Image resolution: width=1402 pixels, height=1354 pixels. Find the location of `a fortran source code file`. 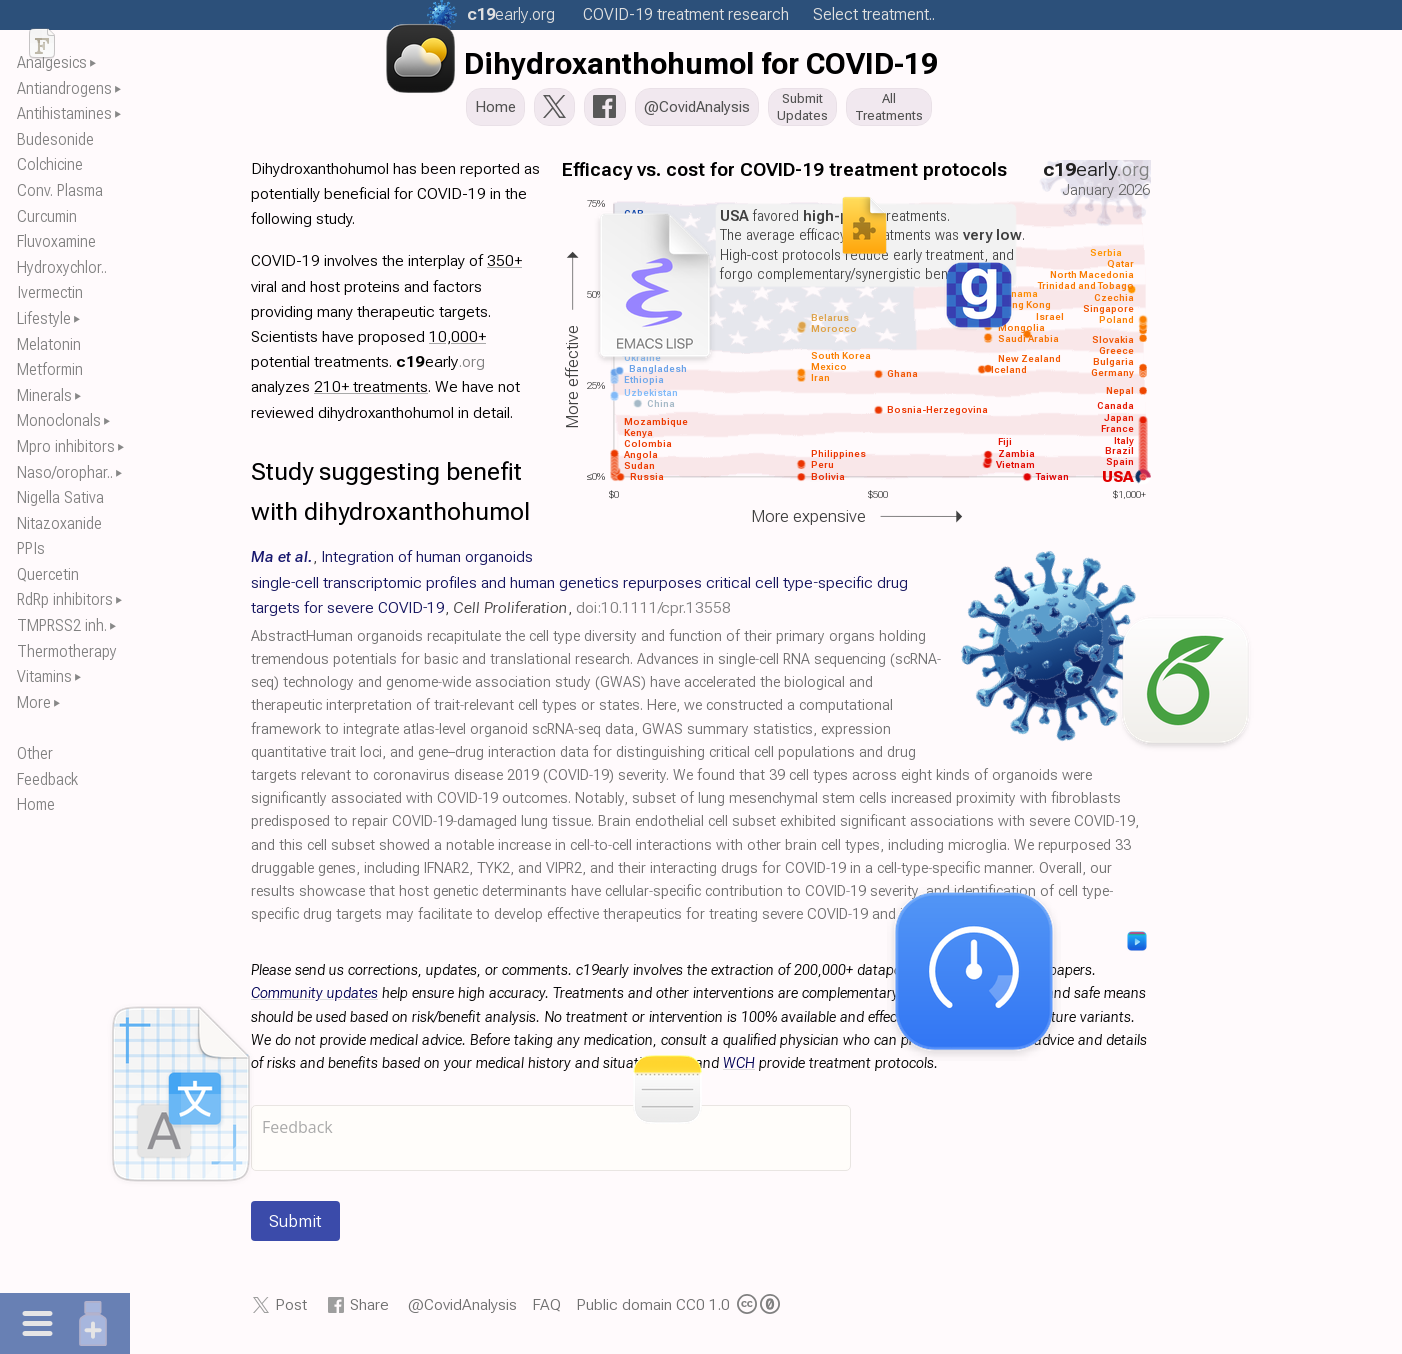

a fortran source code file is located at coordinates (42, 43).